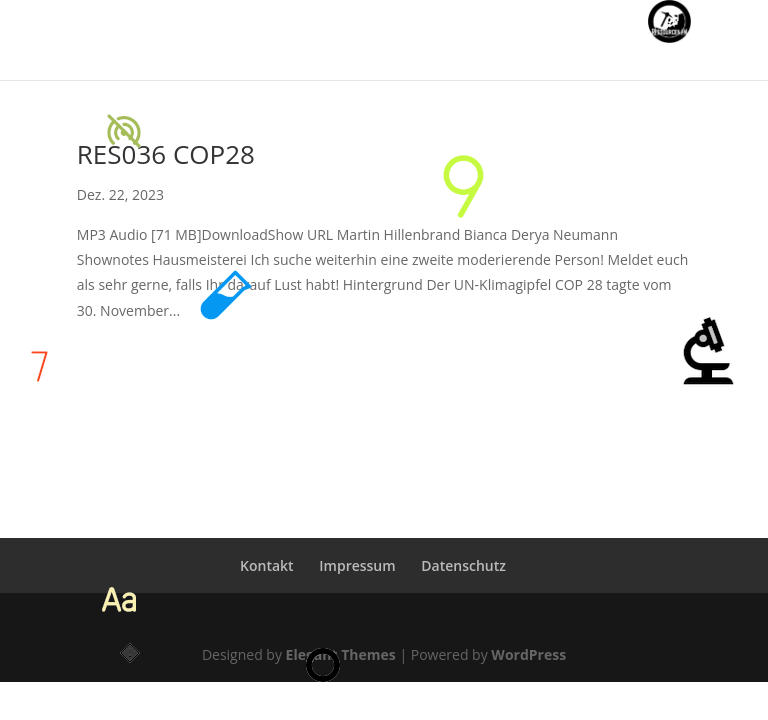 The height and width of the screenshot is (720, 768). Describe the element at coordinates (463, 186) in the screenshot. I see `indicates the number nine in a list or sequence` at that location.